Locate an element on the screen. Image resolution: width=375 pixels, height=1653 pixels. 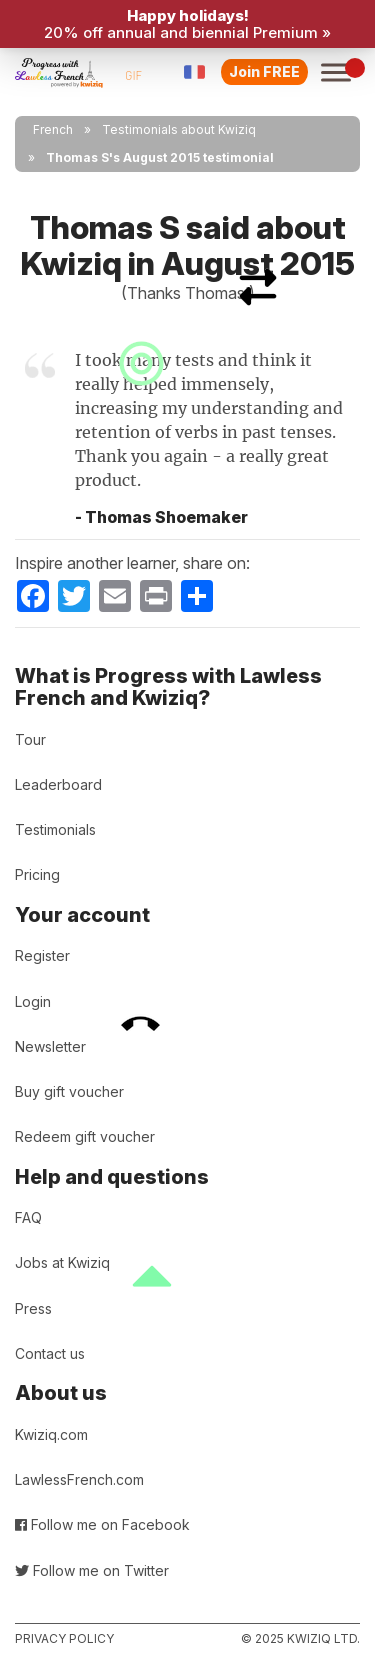
end the current phone call is located at coordinates (140, 1024).